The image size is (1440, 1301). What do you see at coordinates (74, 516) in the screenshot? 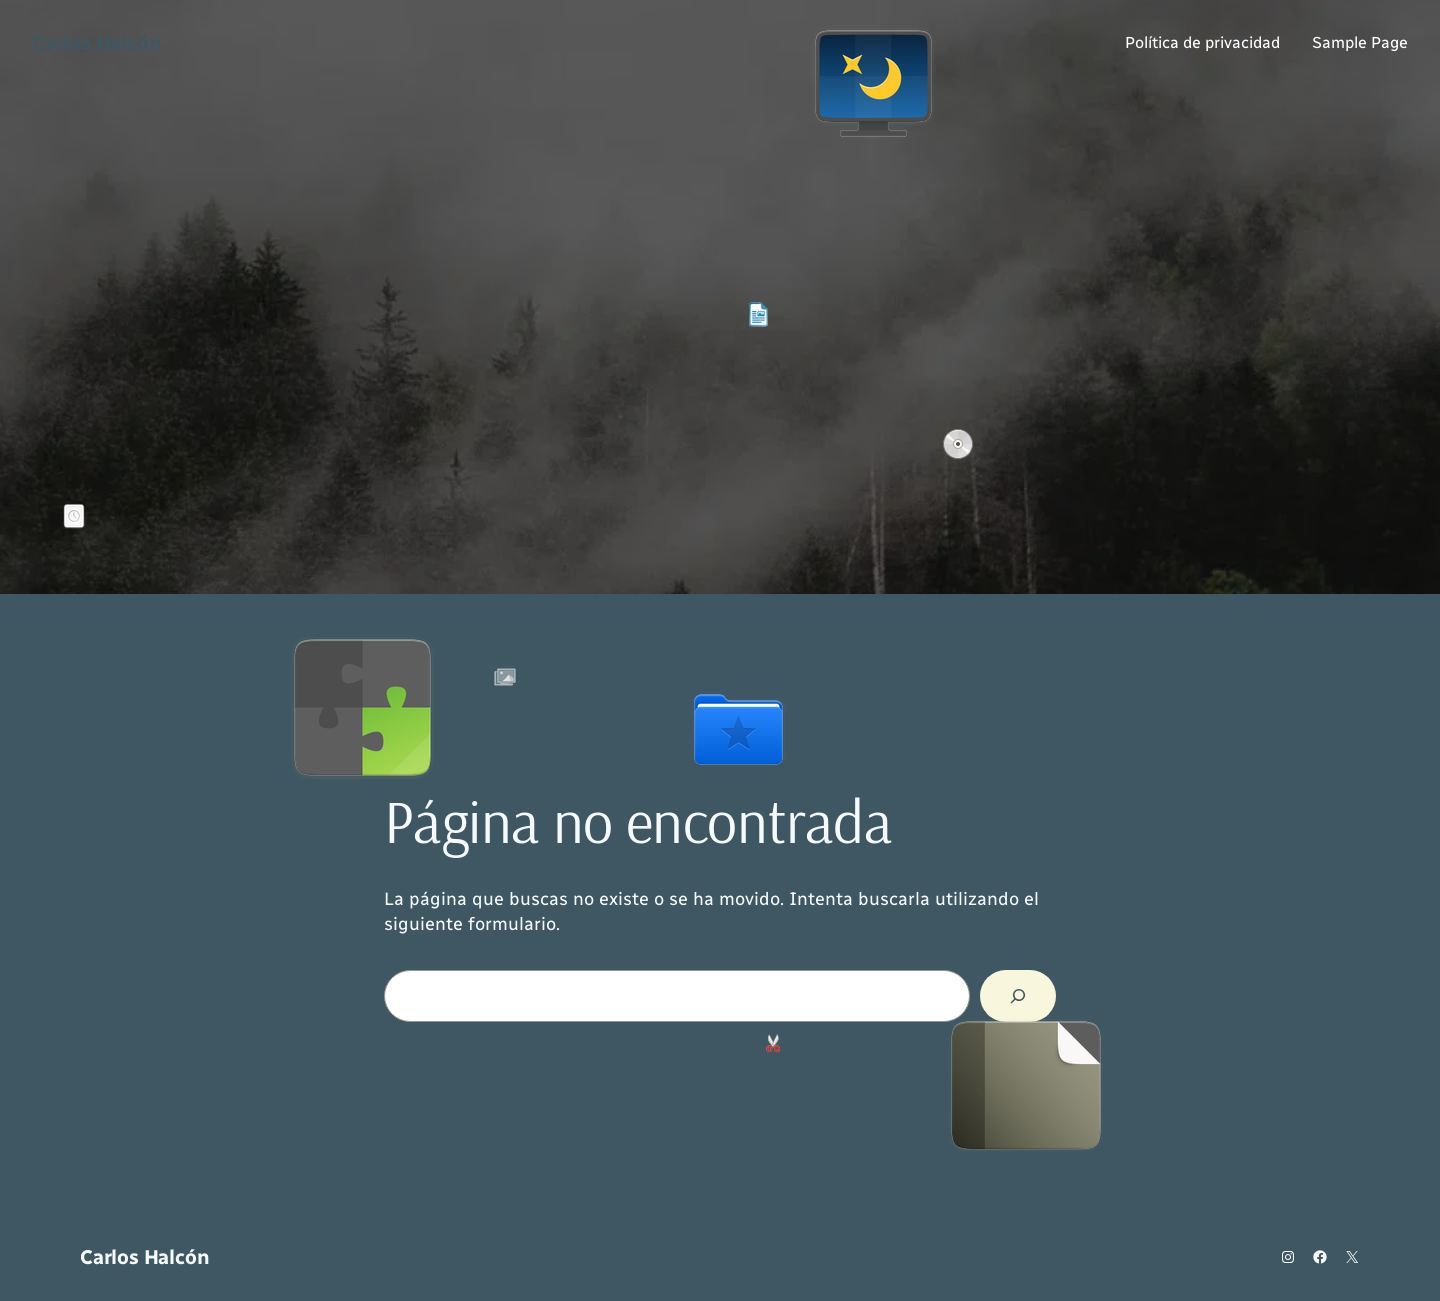
I see `image is currently loading` at bounding box center [74, 516].